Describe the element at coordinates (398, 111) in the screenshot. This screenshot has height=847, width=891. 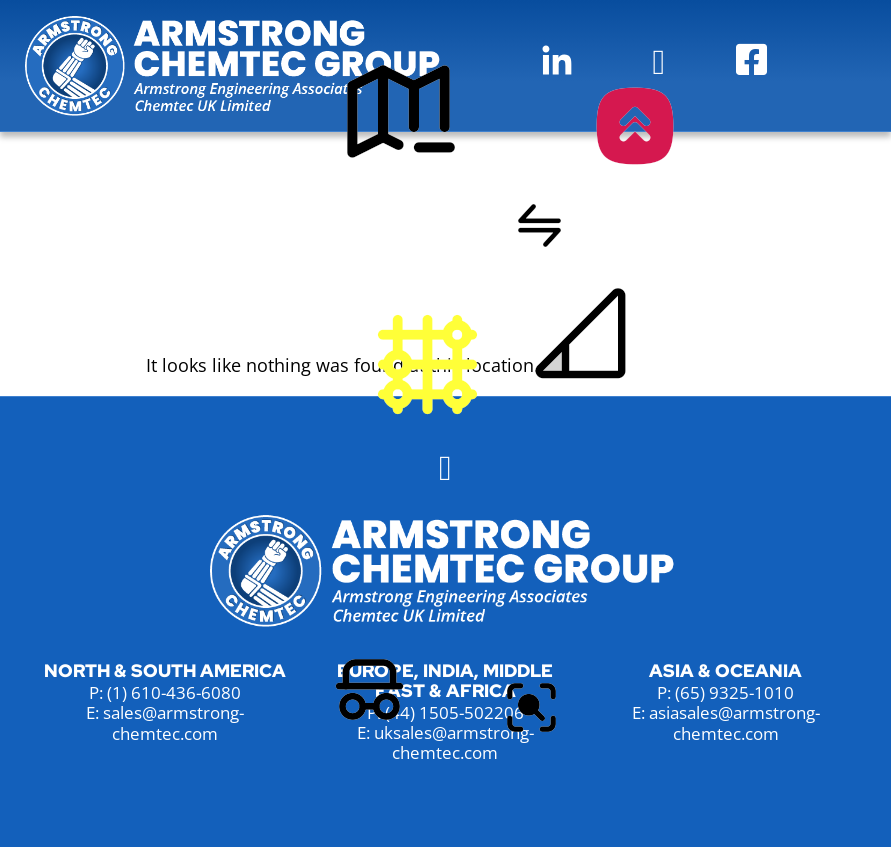
I see `remove a location from the map` at that location.